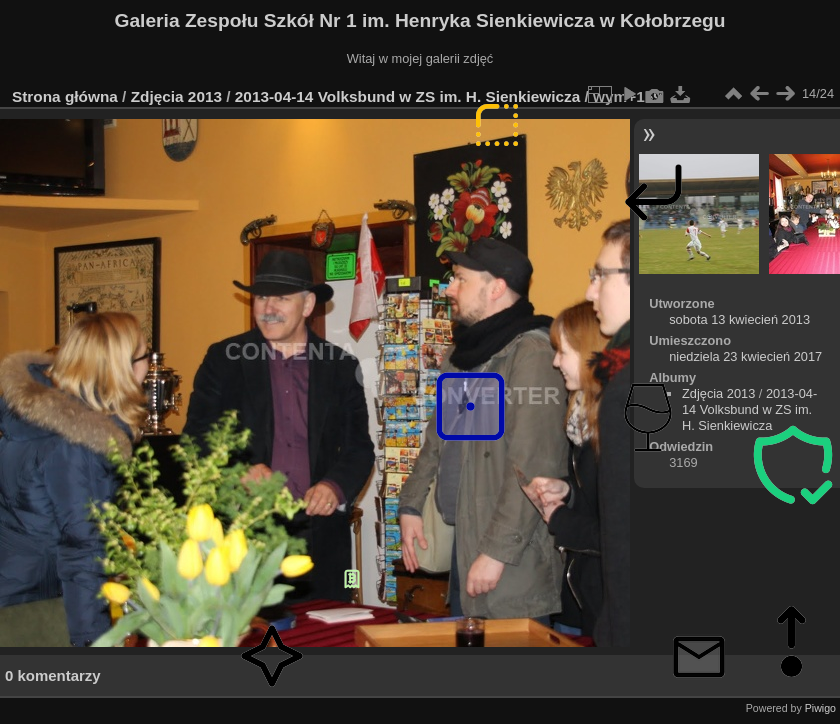 This screenshot has height=724, width=840. Describe the element at coordinates (470, 406) in the screenshot. I see `roll the dice or generate a random result` at that location.